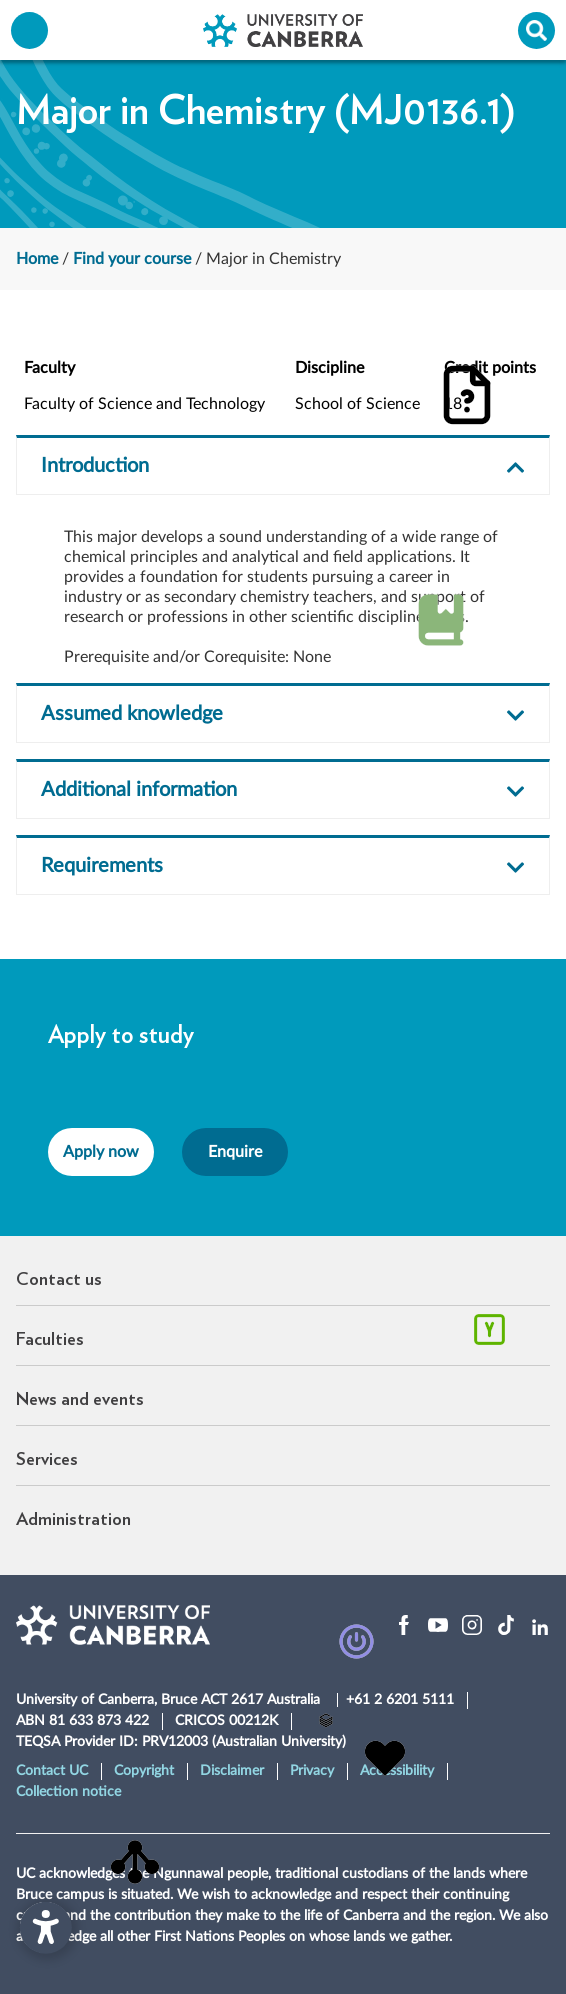 Image resolution: width=566 pixels, height=1994 pixels. Describe the element at coordinates (385, 1758) in the screenshot. I see `indicates a favorited or liked item` at that location.